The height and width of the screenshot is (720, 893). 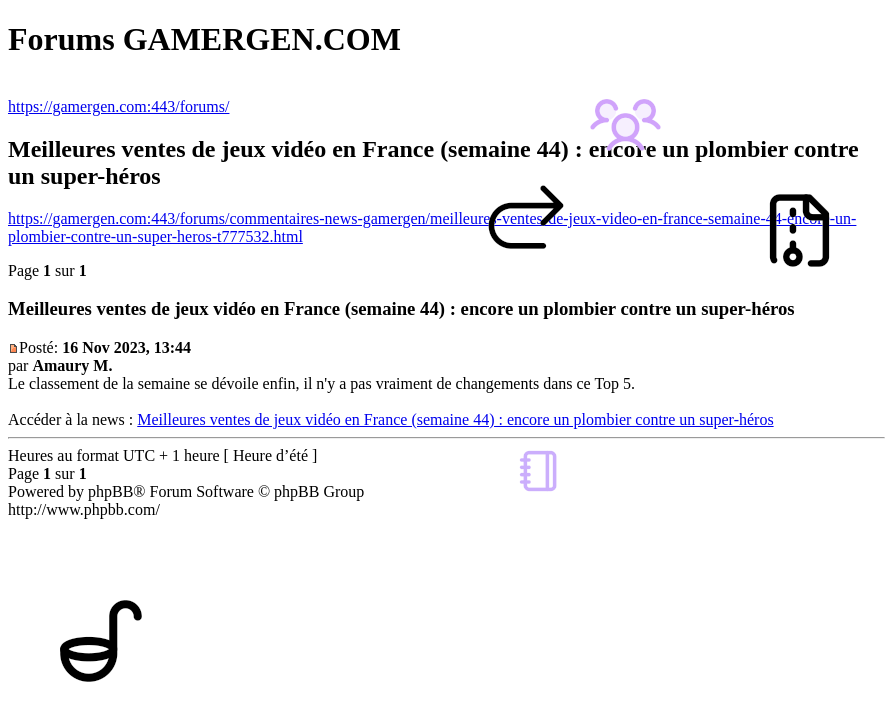 What do you see at coordinates (540, 471) in the screenshot?
I see `open your notebook` at bounding box center [540, 471].